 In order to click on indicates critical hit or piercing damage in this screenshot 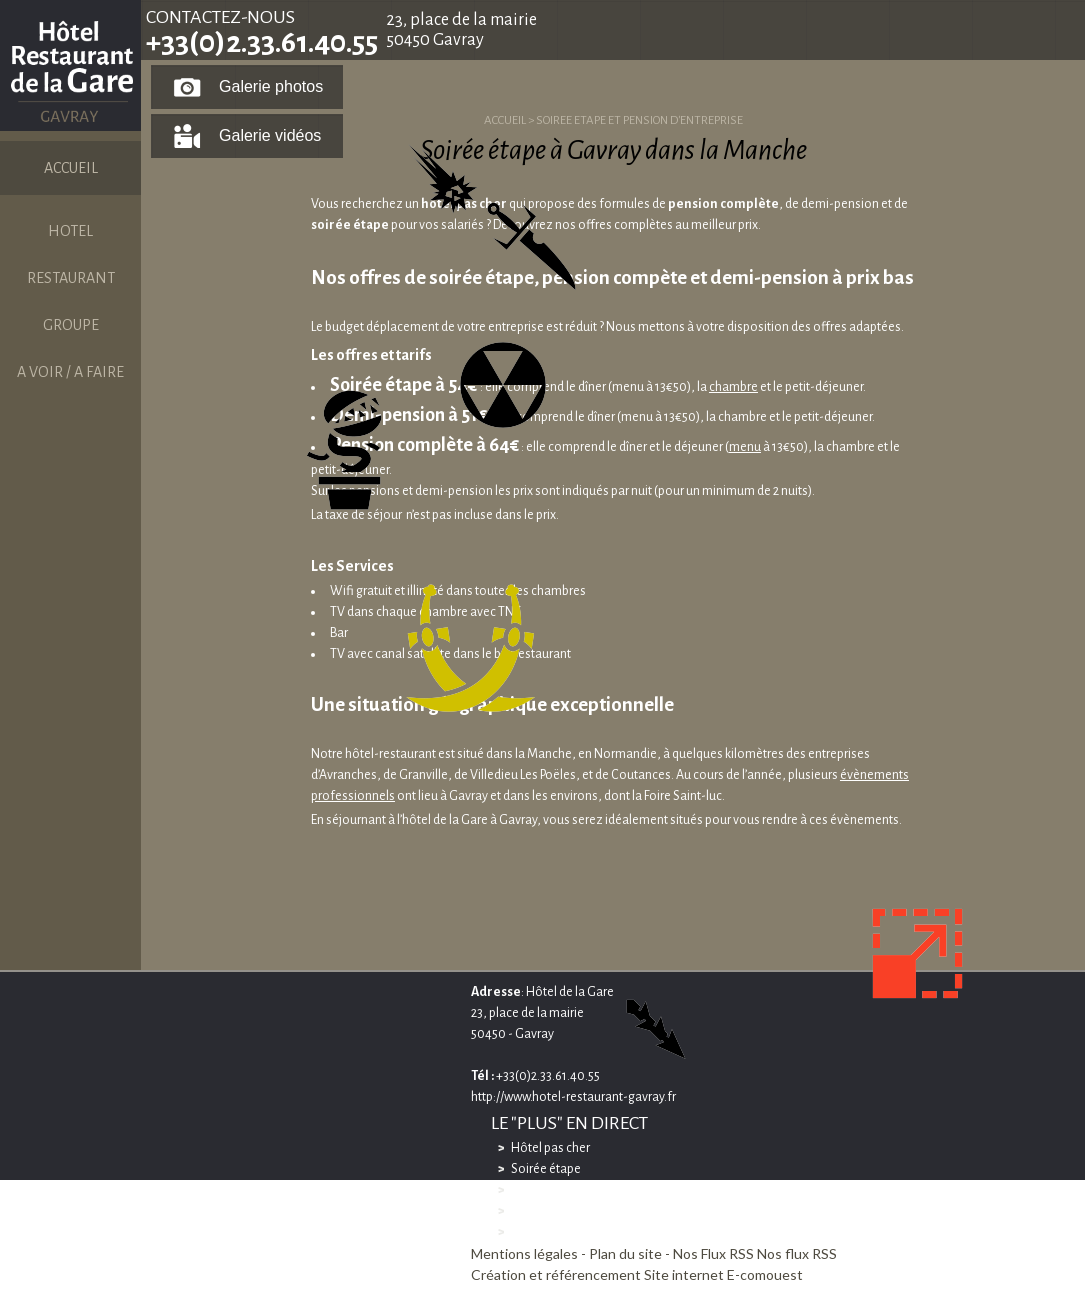, I will do `click(656, 1029)`.